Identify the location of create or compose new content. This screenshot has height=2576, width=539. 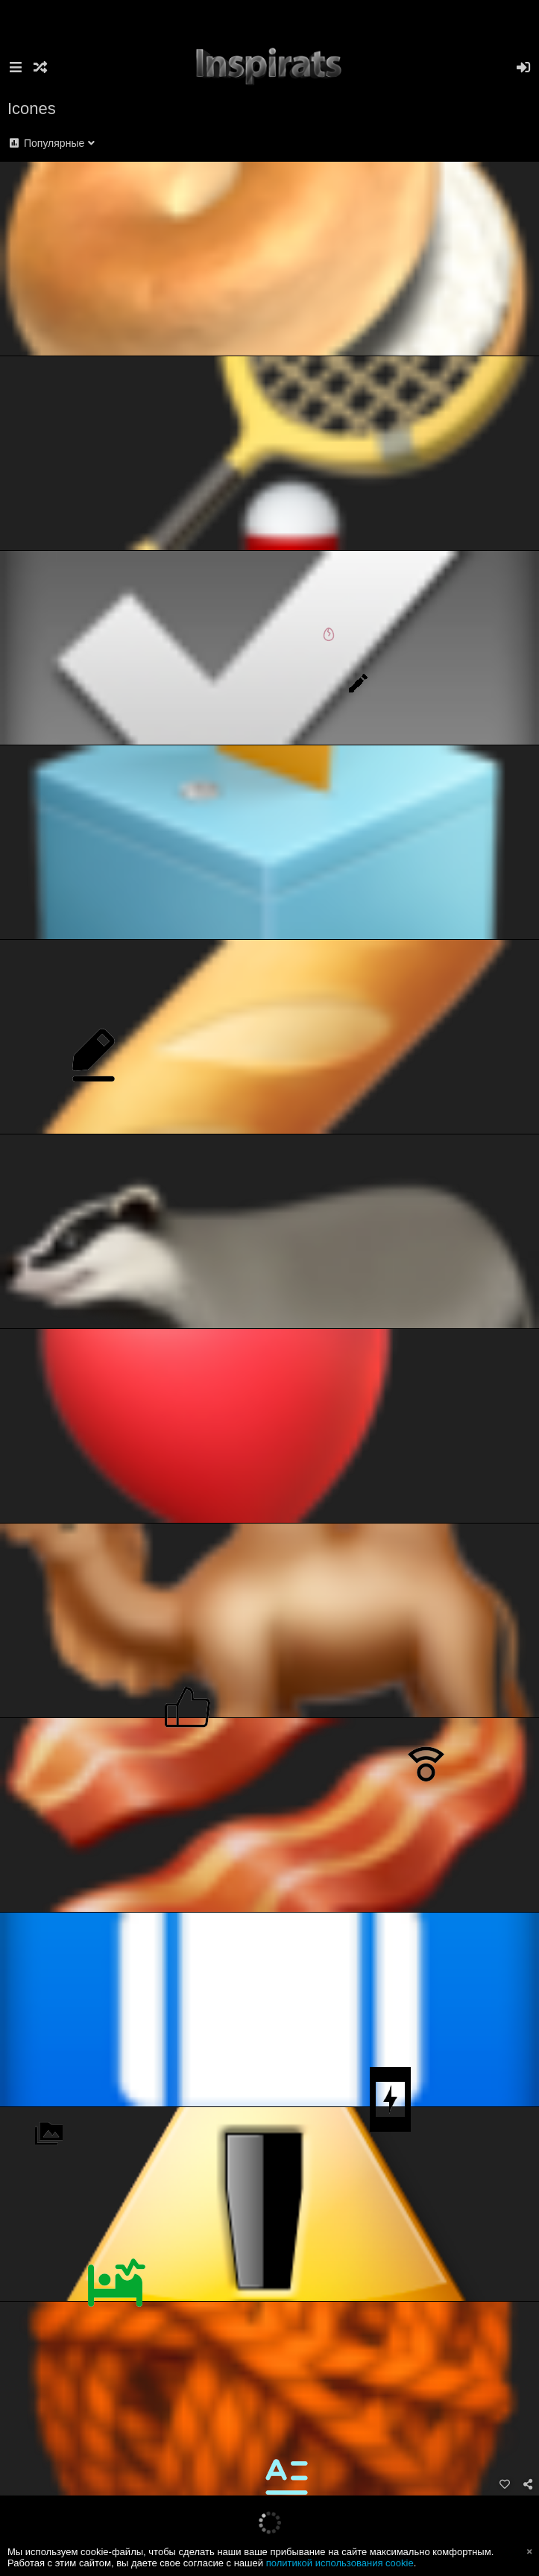
(358, 683).